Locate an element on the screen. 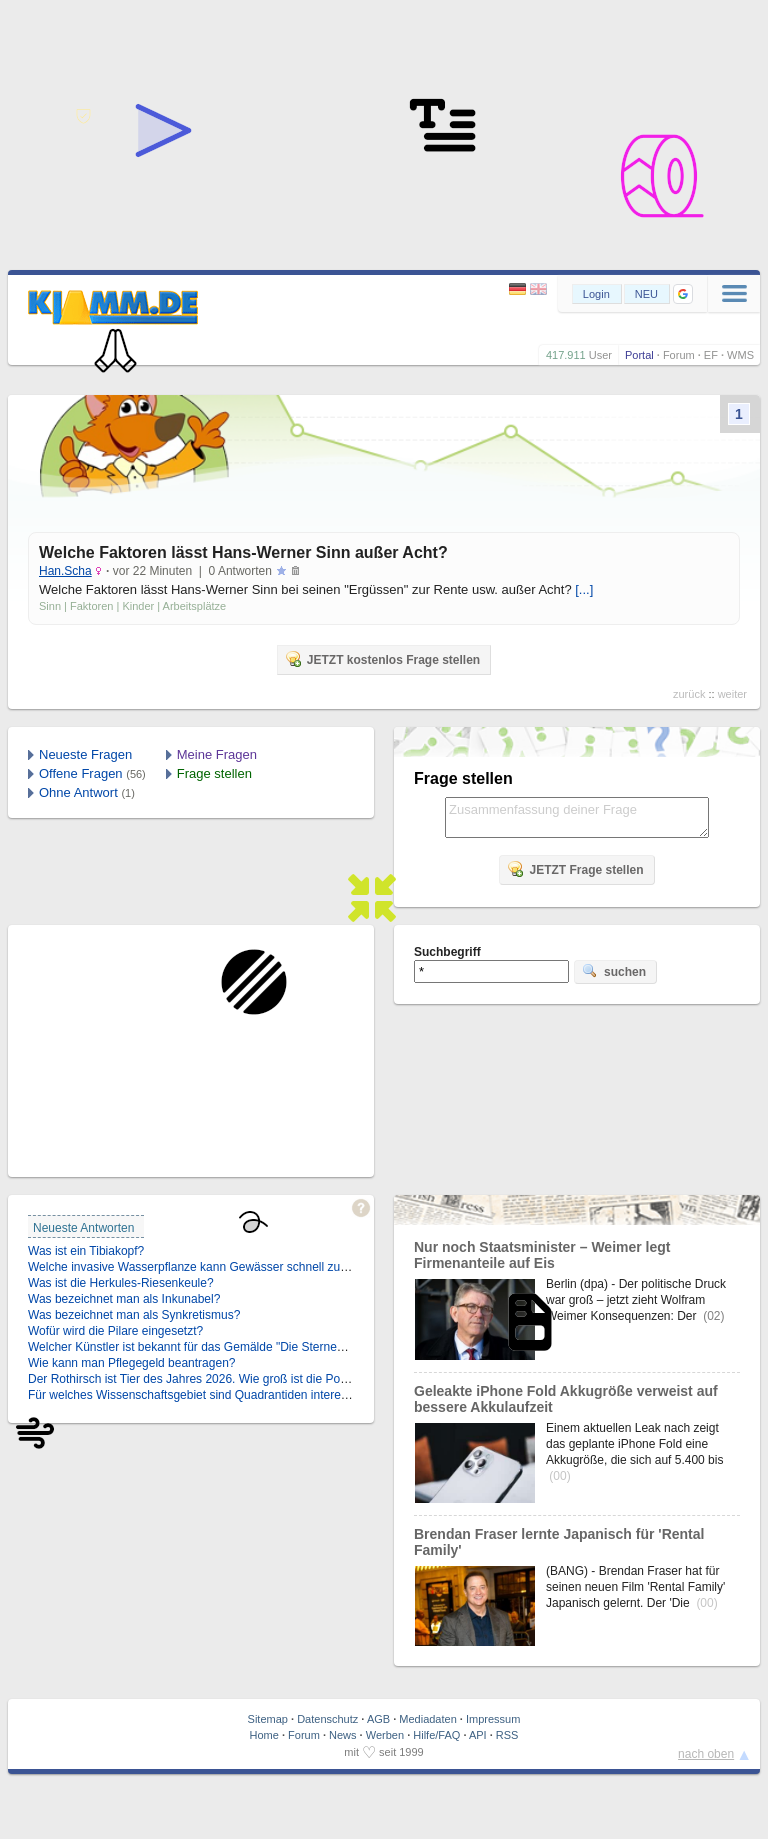 The height and width of the screenshot is (1839, 768). view current wind conditions is located at coordinates (35, 1433).